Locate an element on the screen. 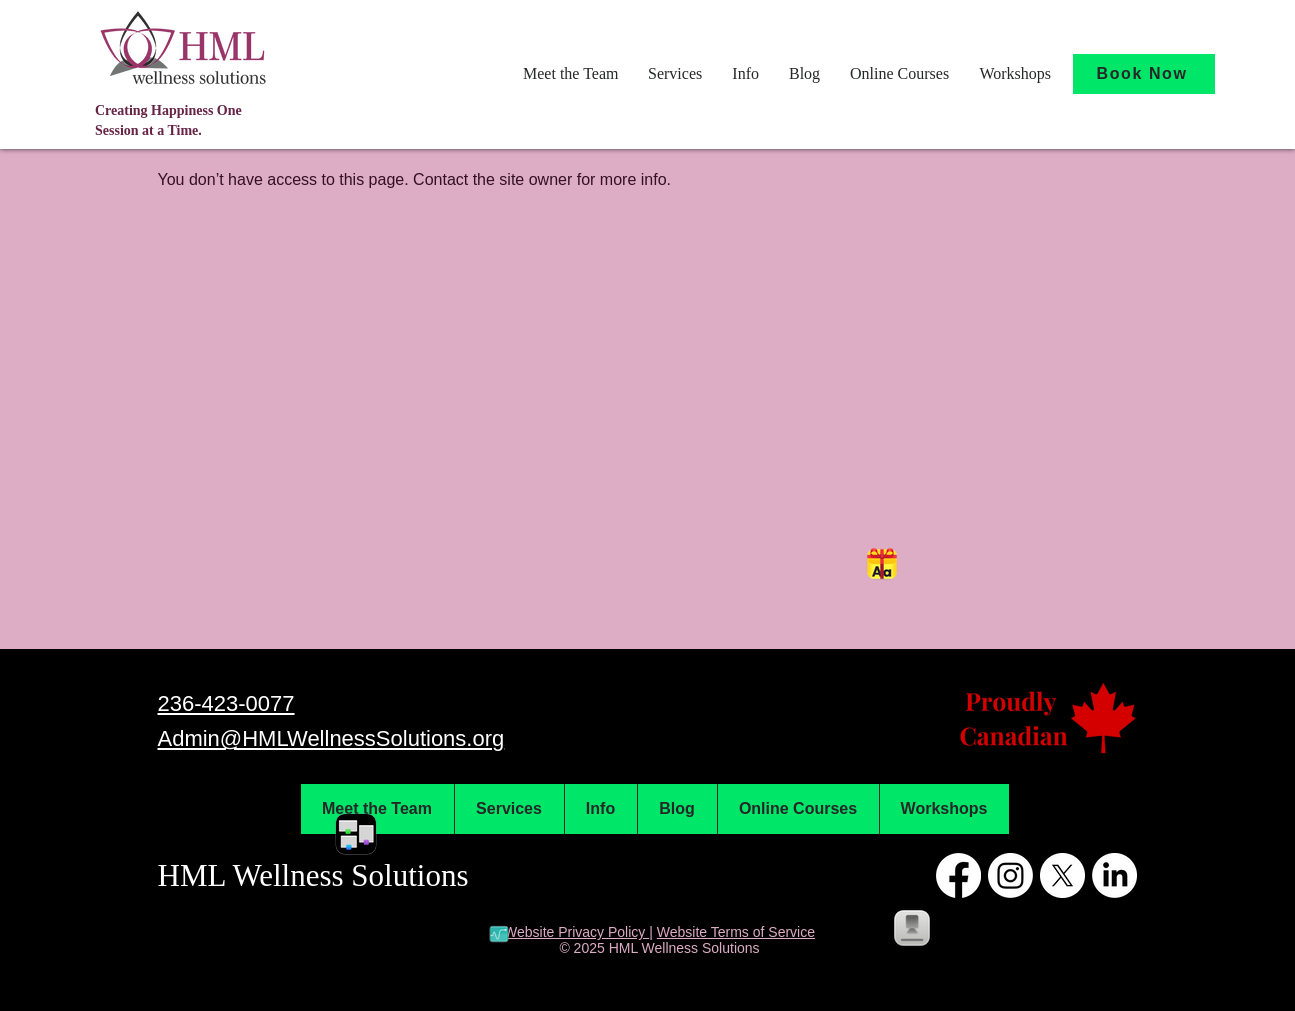  open psensor temperature monitoring app is located at coordinates (499, 934).